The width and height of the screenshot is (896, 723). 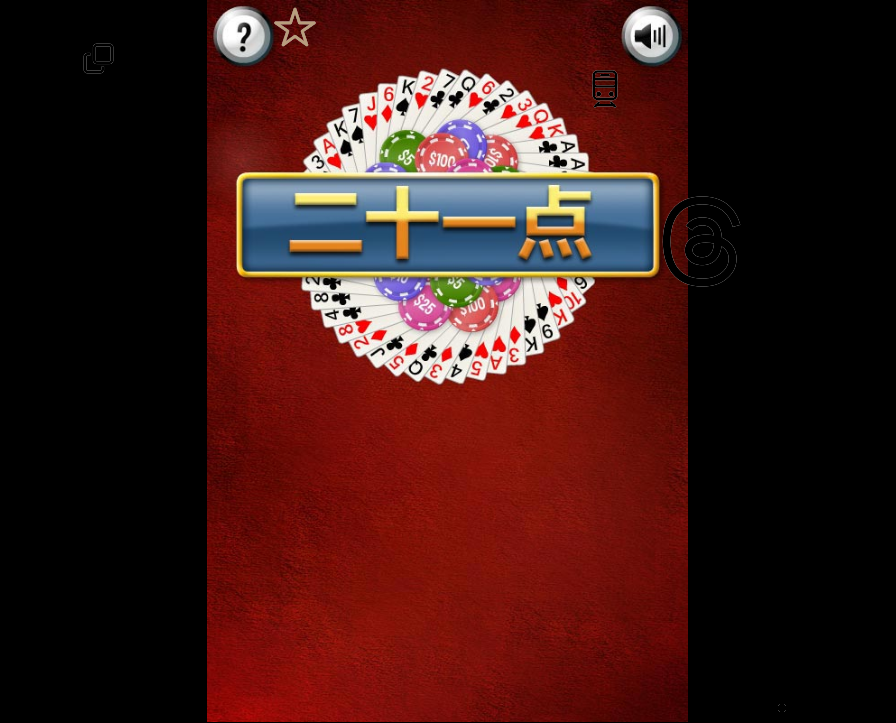 I want to click on view pages or documents, so click(x=782, y=708).